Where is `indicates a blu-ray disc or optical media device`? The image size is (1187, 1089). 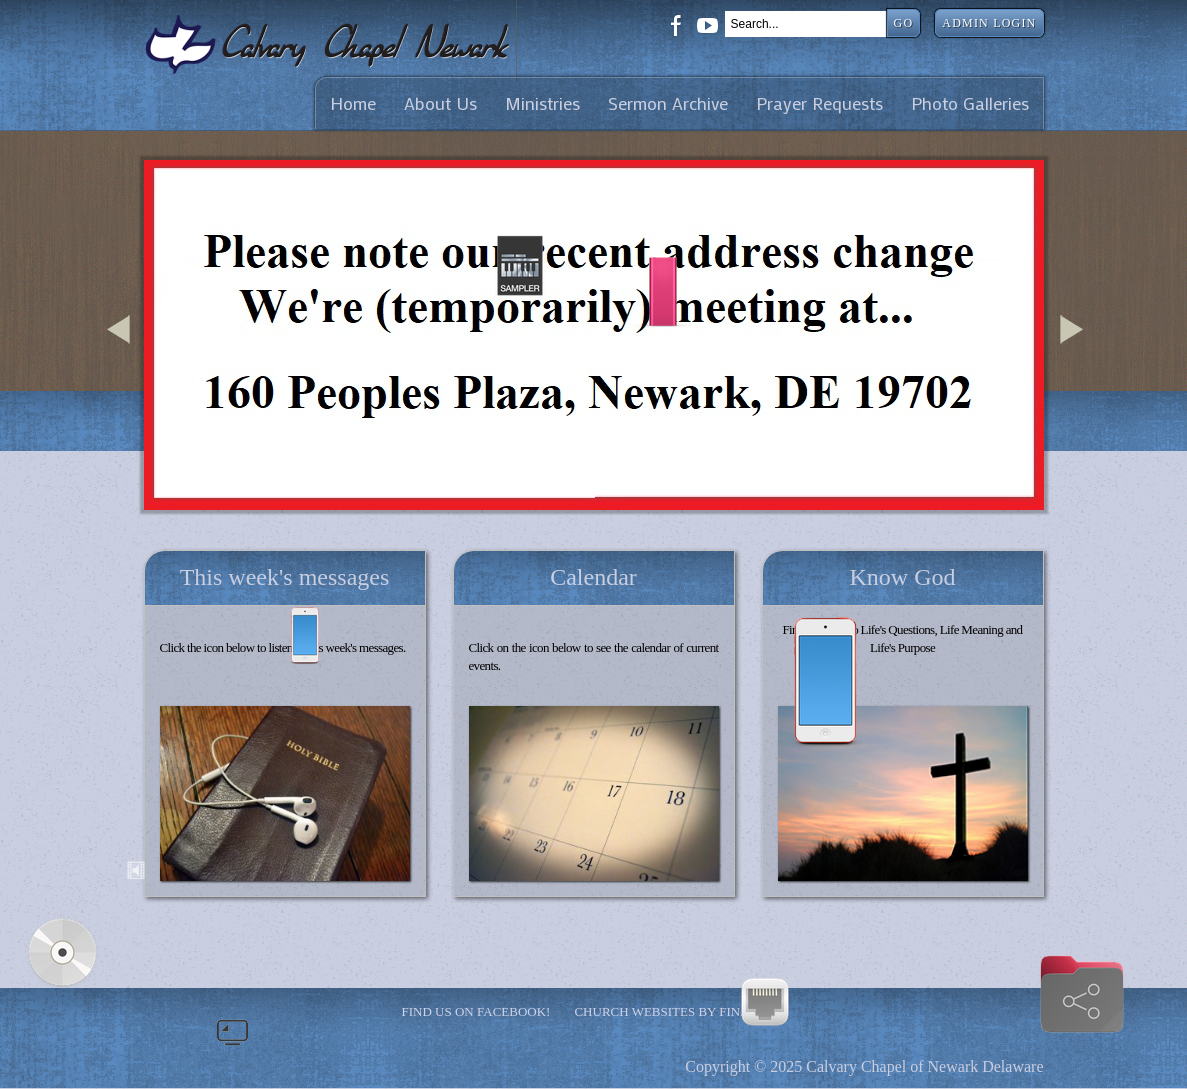 indicates a blu-ray disc or optical media device is located at coordinates (62, 952).